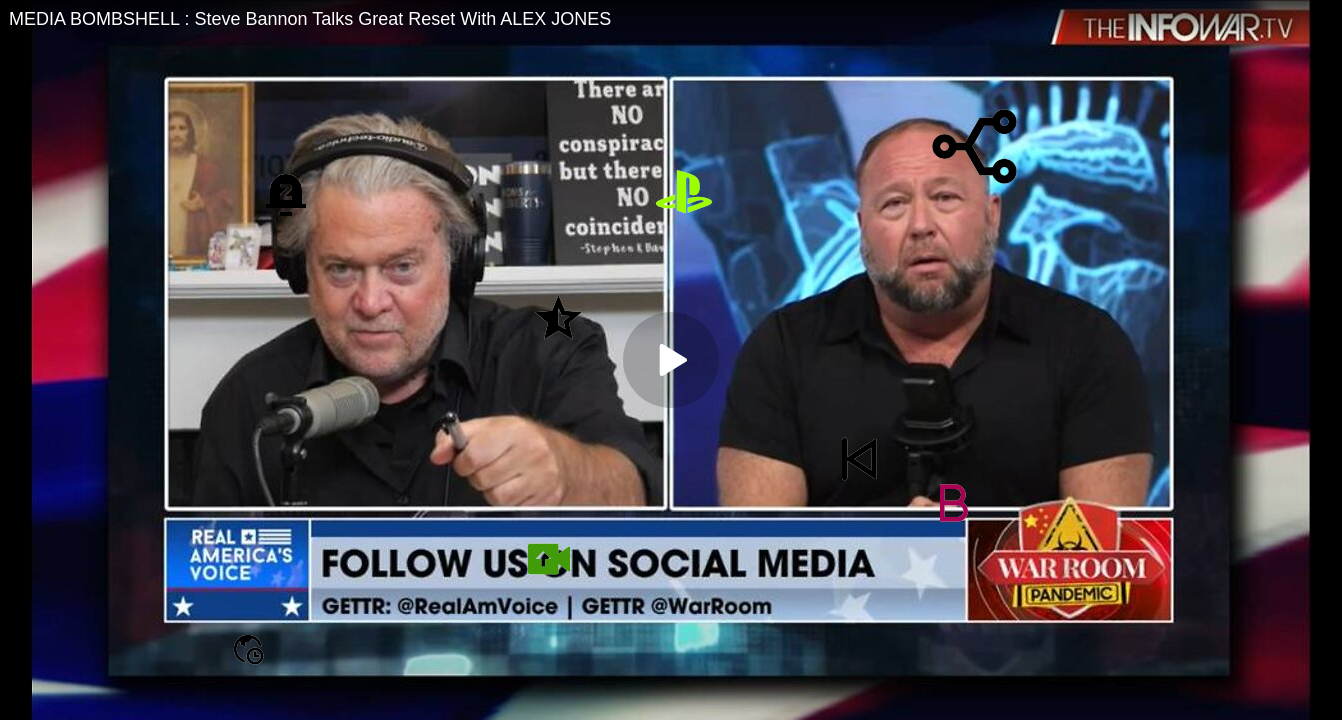 Image resolution: width=1342 pixels, height=720 pixels. I want to click on upload a video file, so click(549, 559).